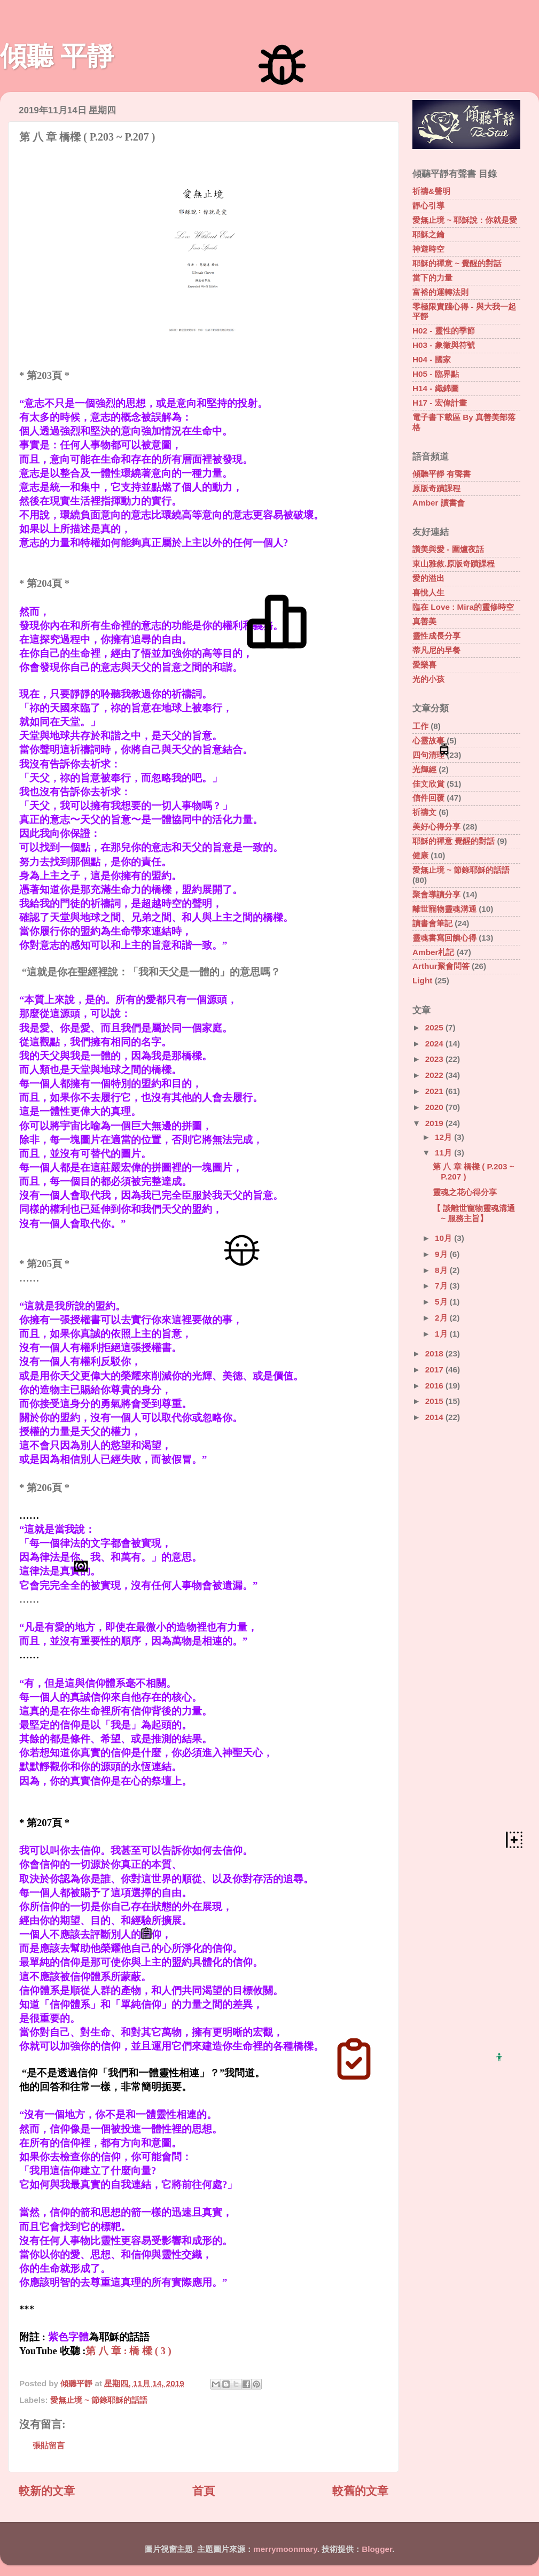  I want to click on view assigned tasks or assignments, so click(146, 1934).